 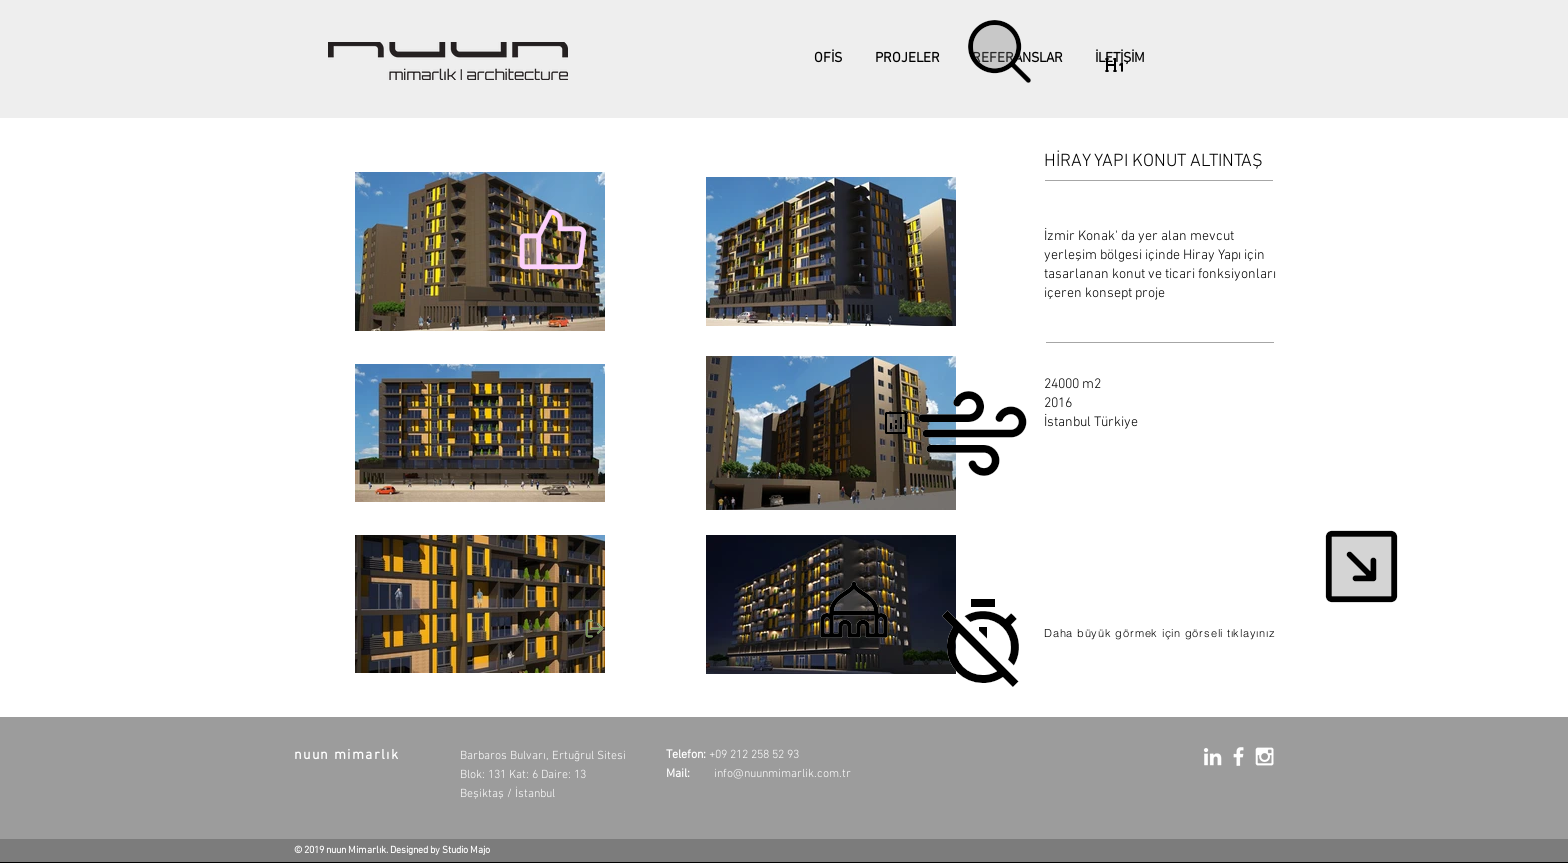 What do you see at coordinates (983, 643) in the screenshot?
I see `disable or cancel timer` at bounding box center [983, 643].